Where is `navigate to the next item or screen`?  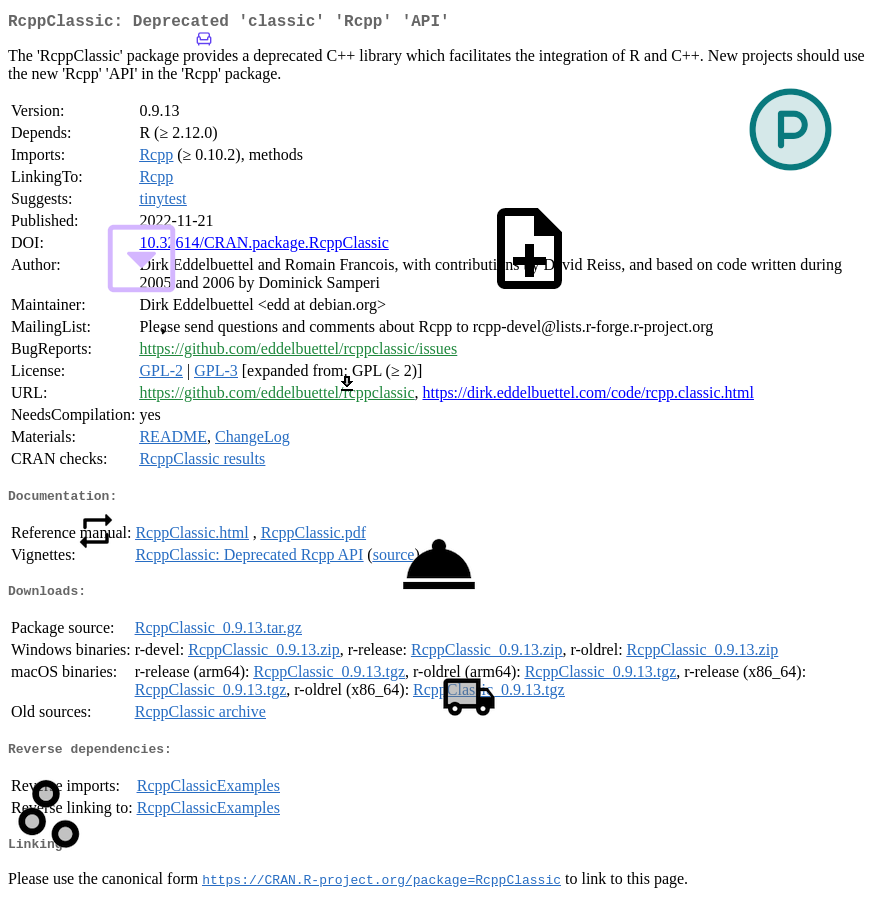
navigate to the next item or screen is located at coordinates (163, 331).